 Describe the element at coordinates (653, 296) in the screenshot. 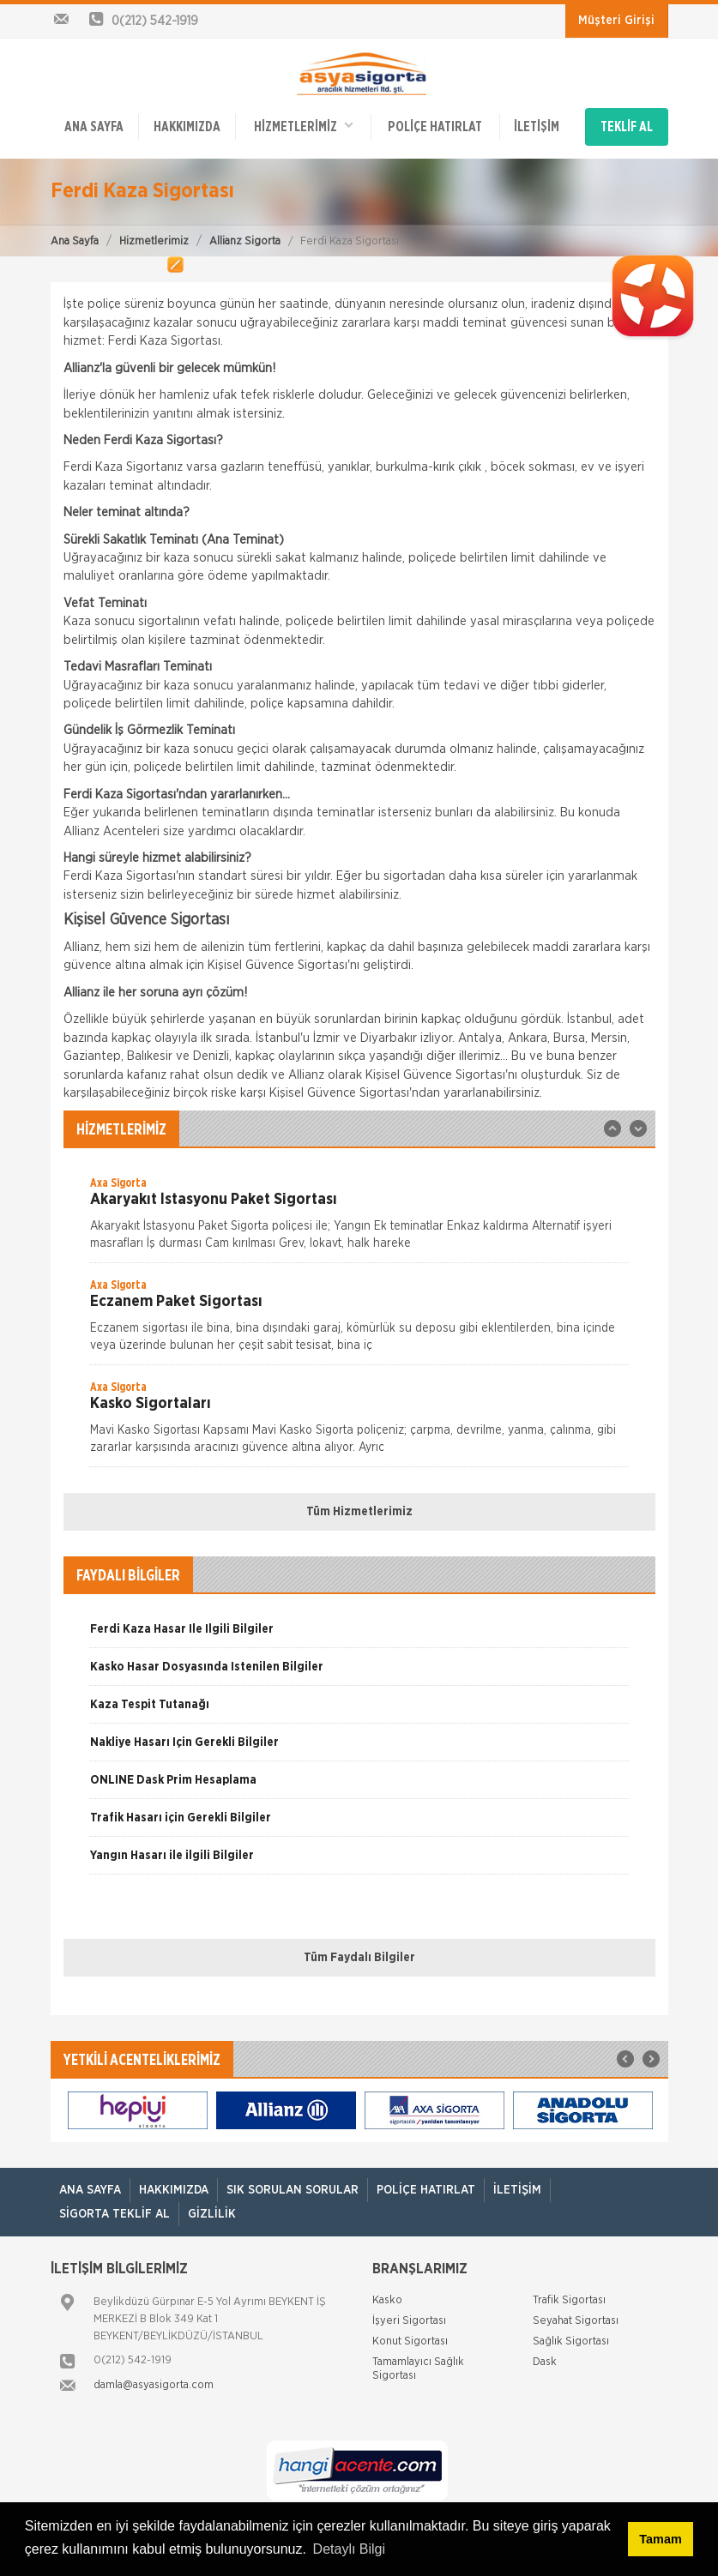

I see `launch Team Fortress 2` at that location.